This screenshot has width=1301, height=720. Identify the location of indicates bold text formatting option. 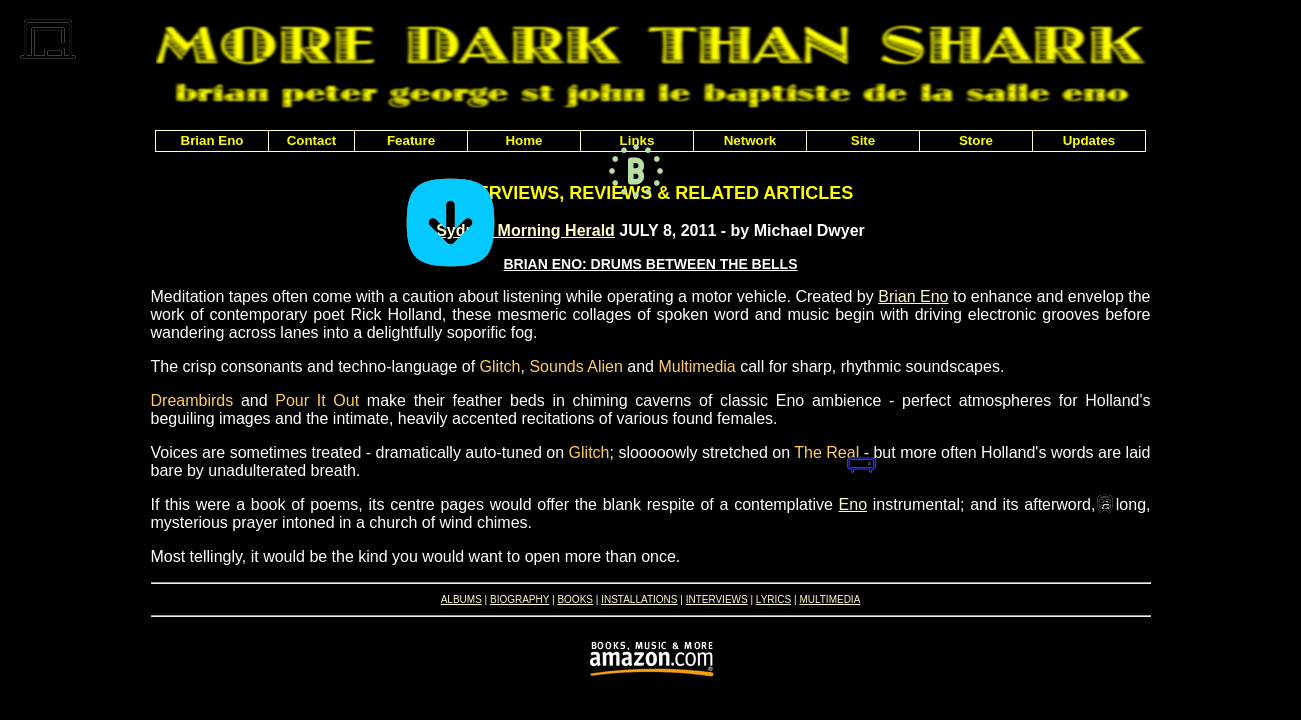
(636, 171).